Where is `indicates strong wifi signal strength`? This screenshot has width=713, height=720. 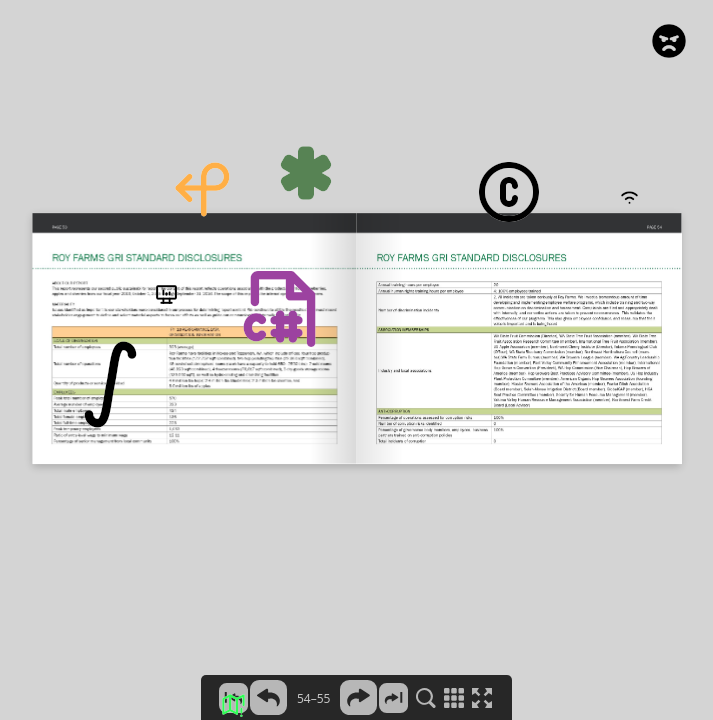 indicates strong wifi signal strength is located at coordinates (629, 194).